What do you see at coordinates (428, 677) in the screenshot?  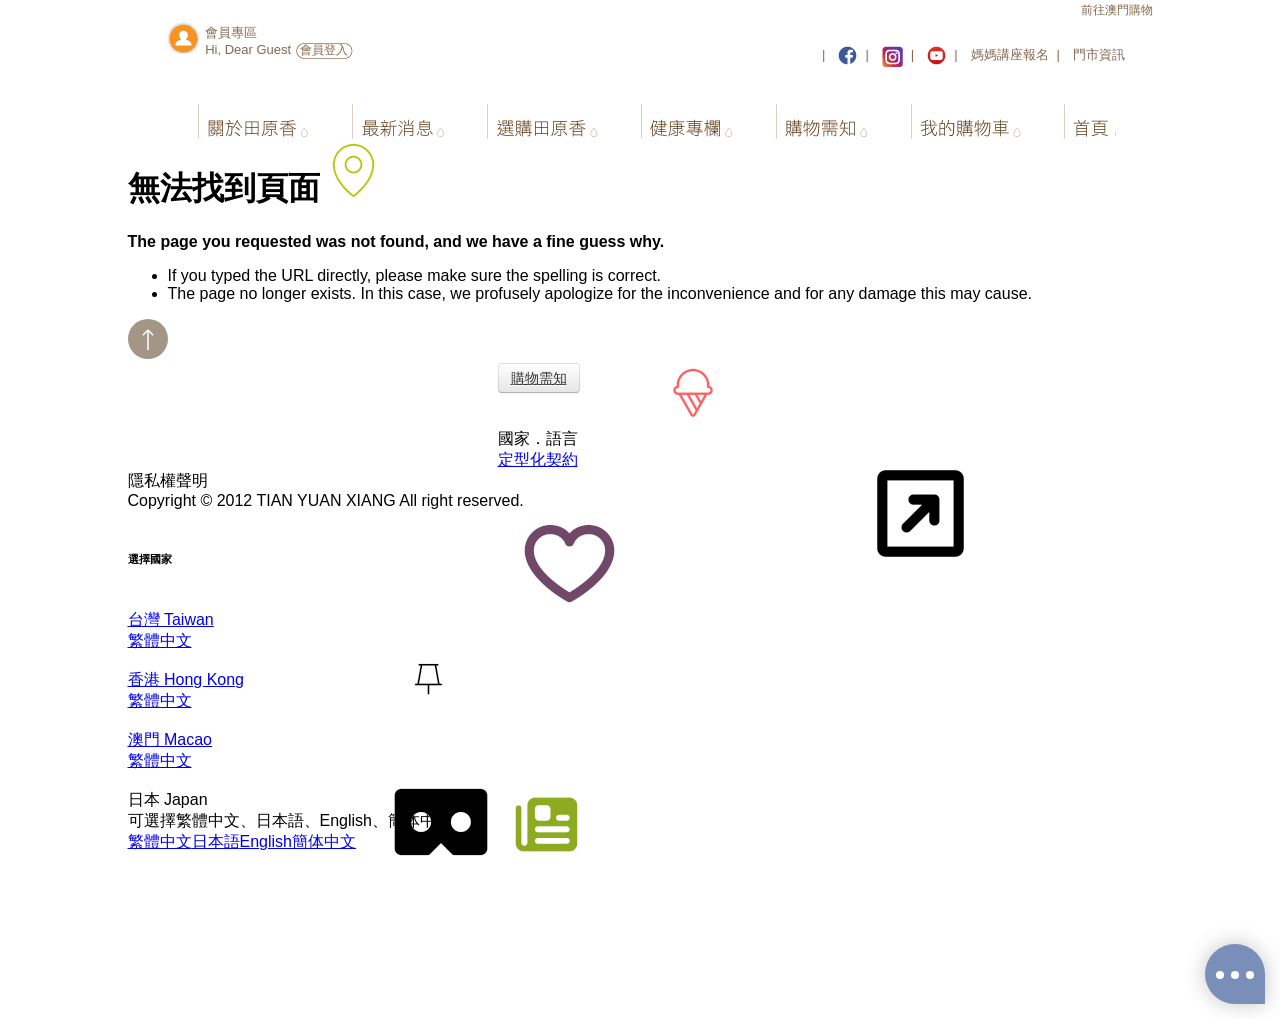 I see `pin an item to keep it visible` at bounding box center [428, 677].